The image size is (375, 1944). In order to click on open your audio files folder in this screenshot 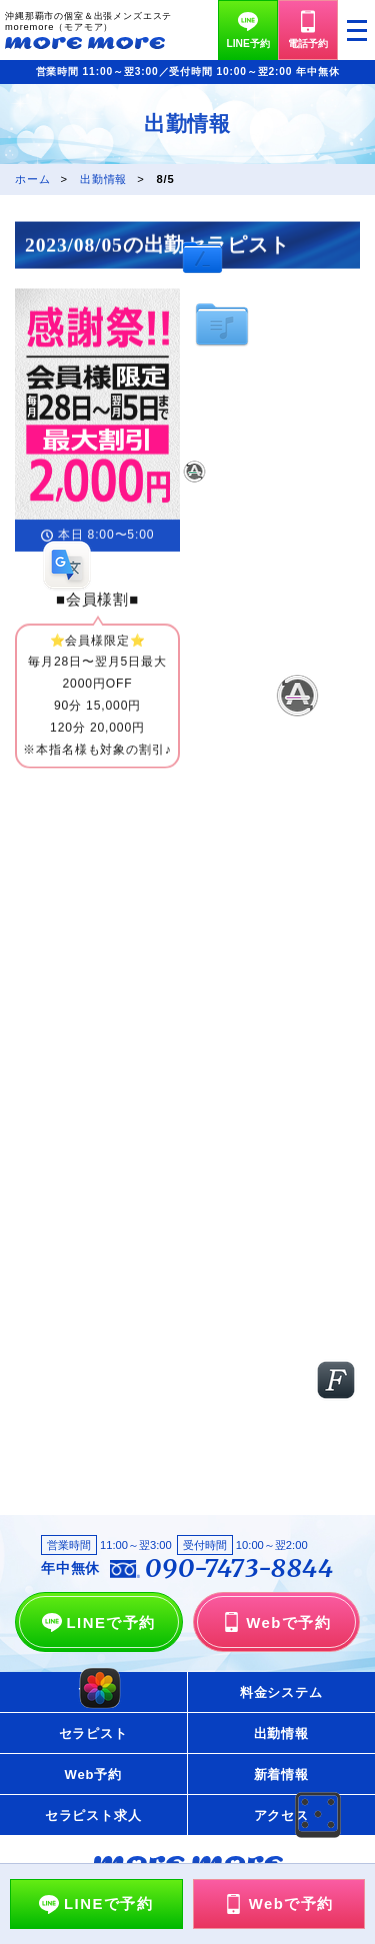, I will do `click(222, 324)`.